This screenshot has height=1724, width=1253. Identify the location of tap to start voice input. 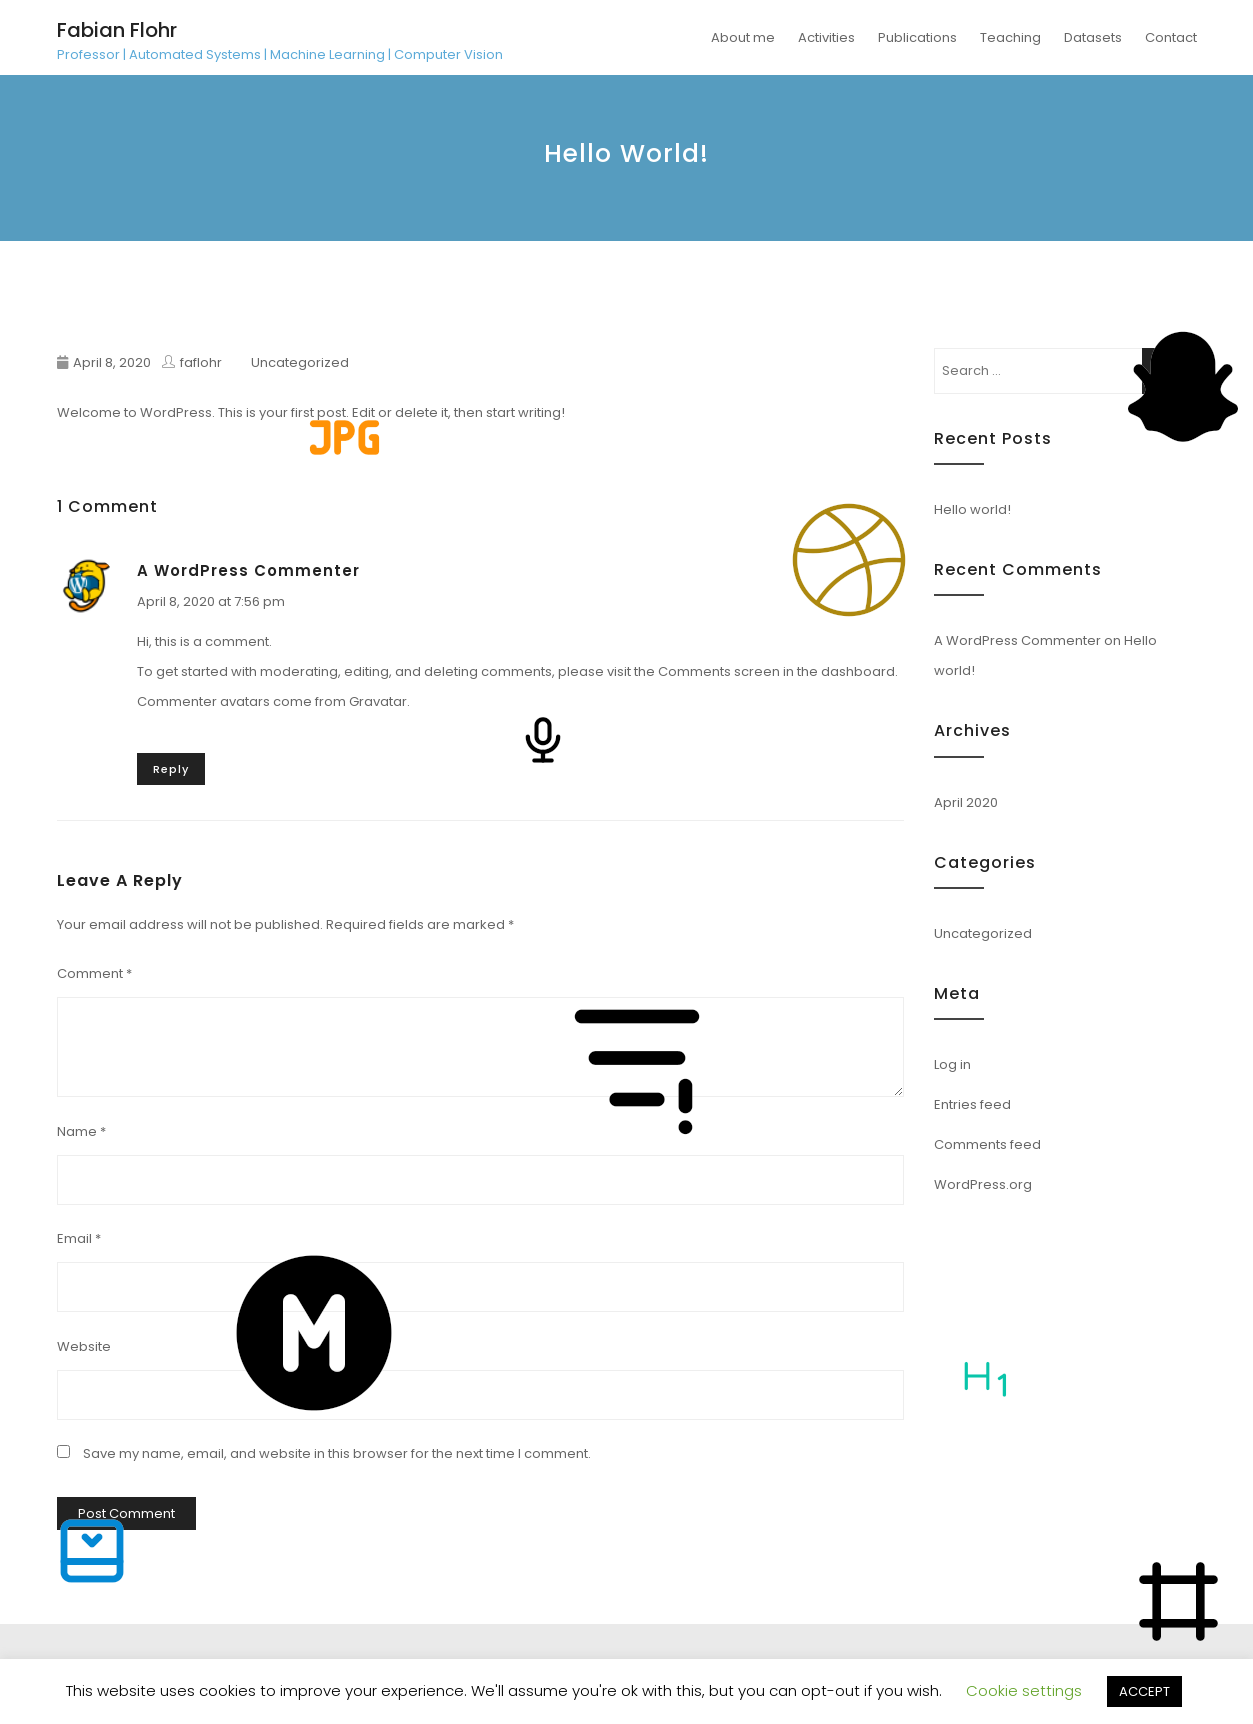
(543, 741).